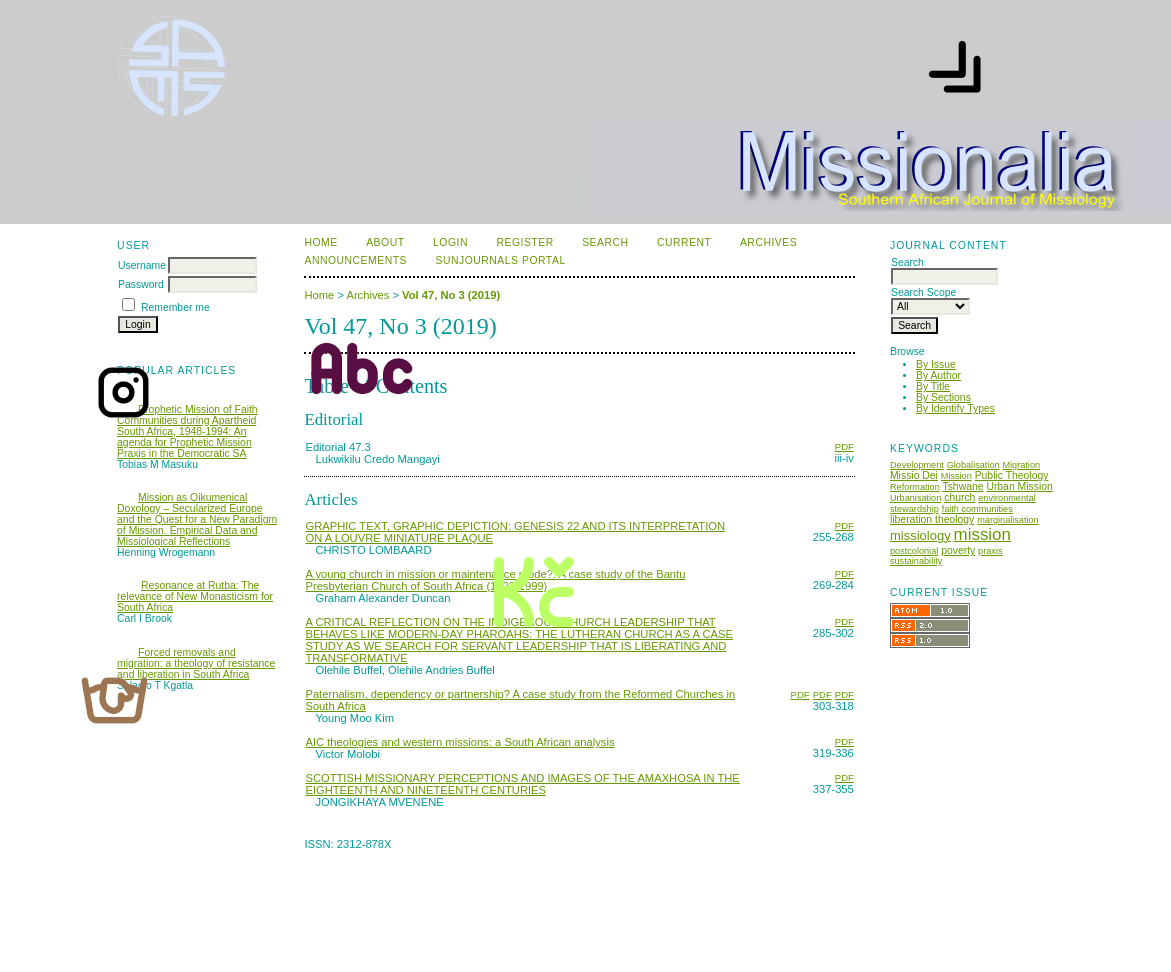  Describe the element at coordinates (958, 70) in the screenshot. I see `move or resize toward bottom-right corner` at that location.